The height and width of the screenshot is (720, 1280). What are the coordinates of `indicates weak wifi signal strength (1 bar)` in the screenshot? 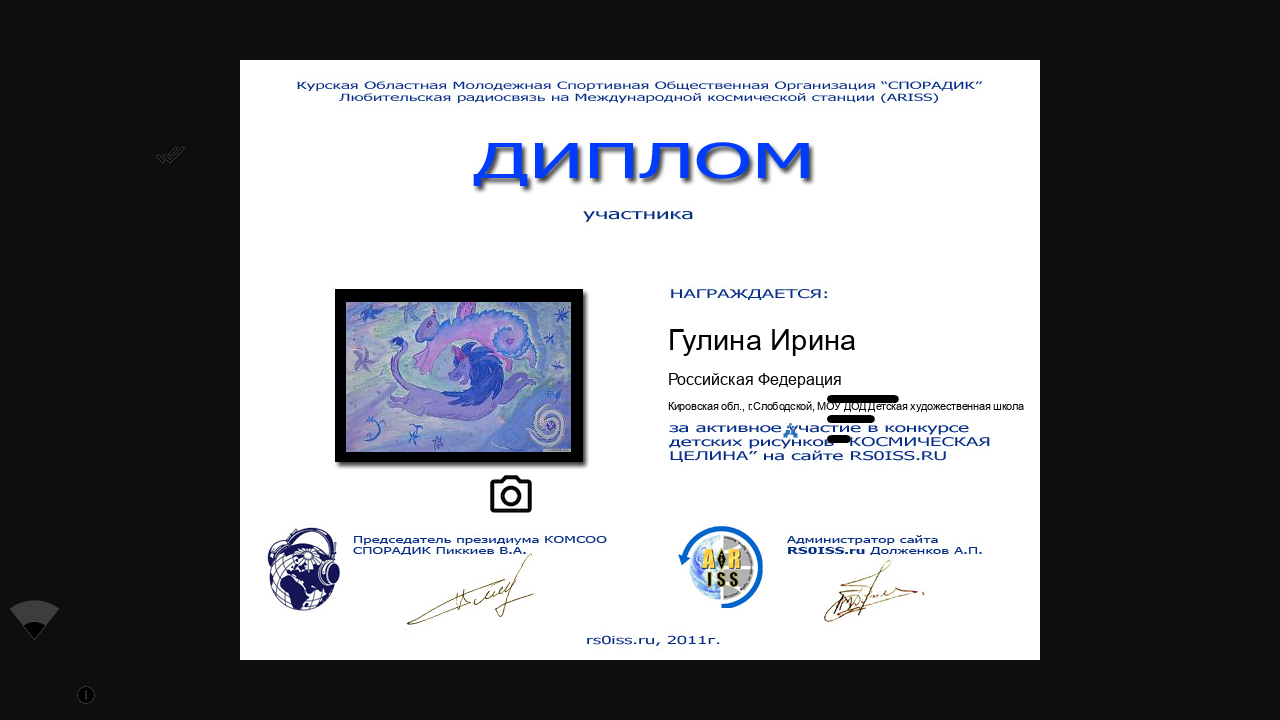 It's located at (34, 619).